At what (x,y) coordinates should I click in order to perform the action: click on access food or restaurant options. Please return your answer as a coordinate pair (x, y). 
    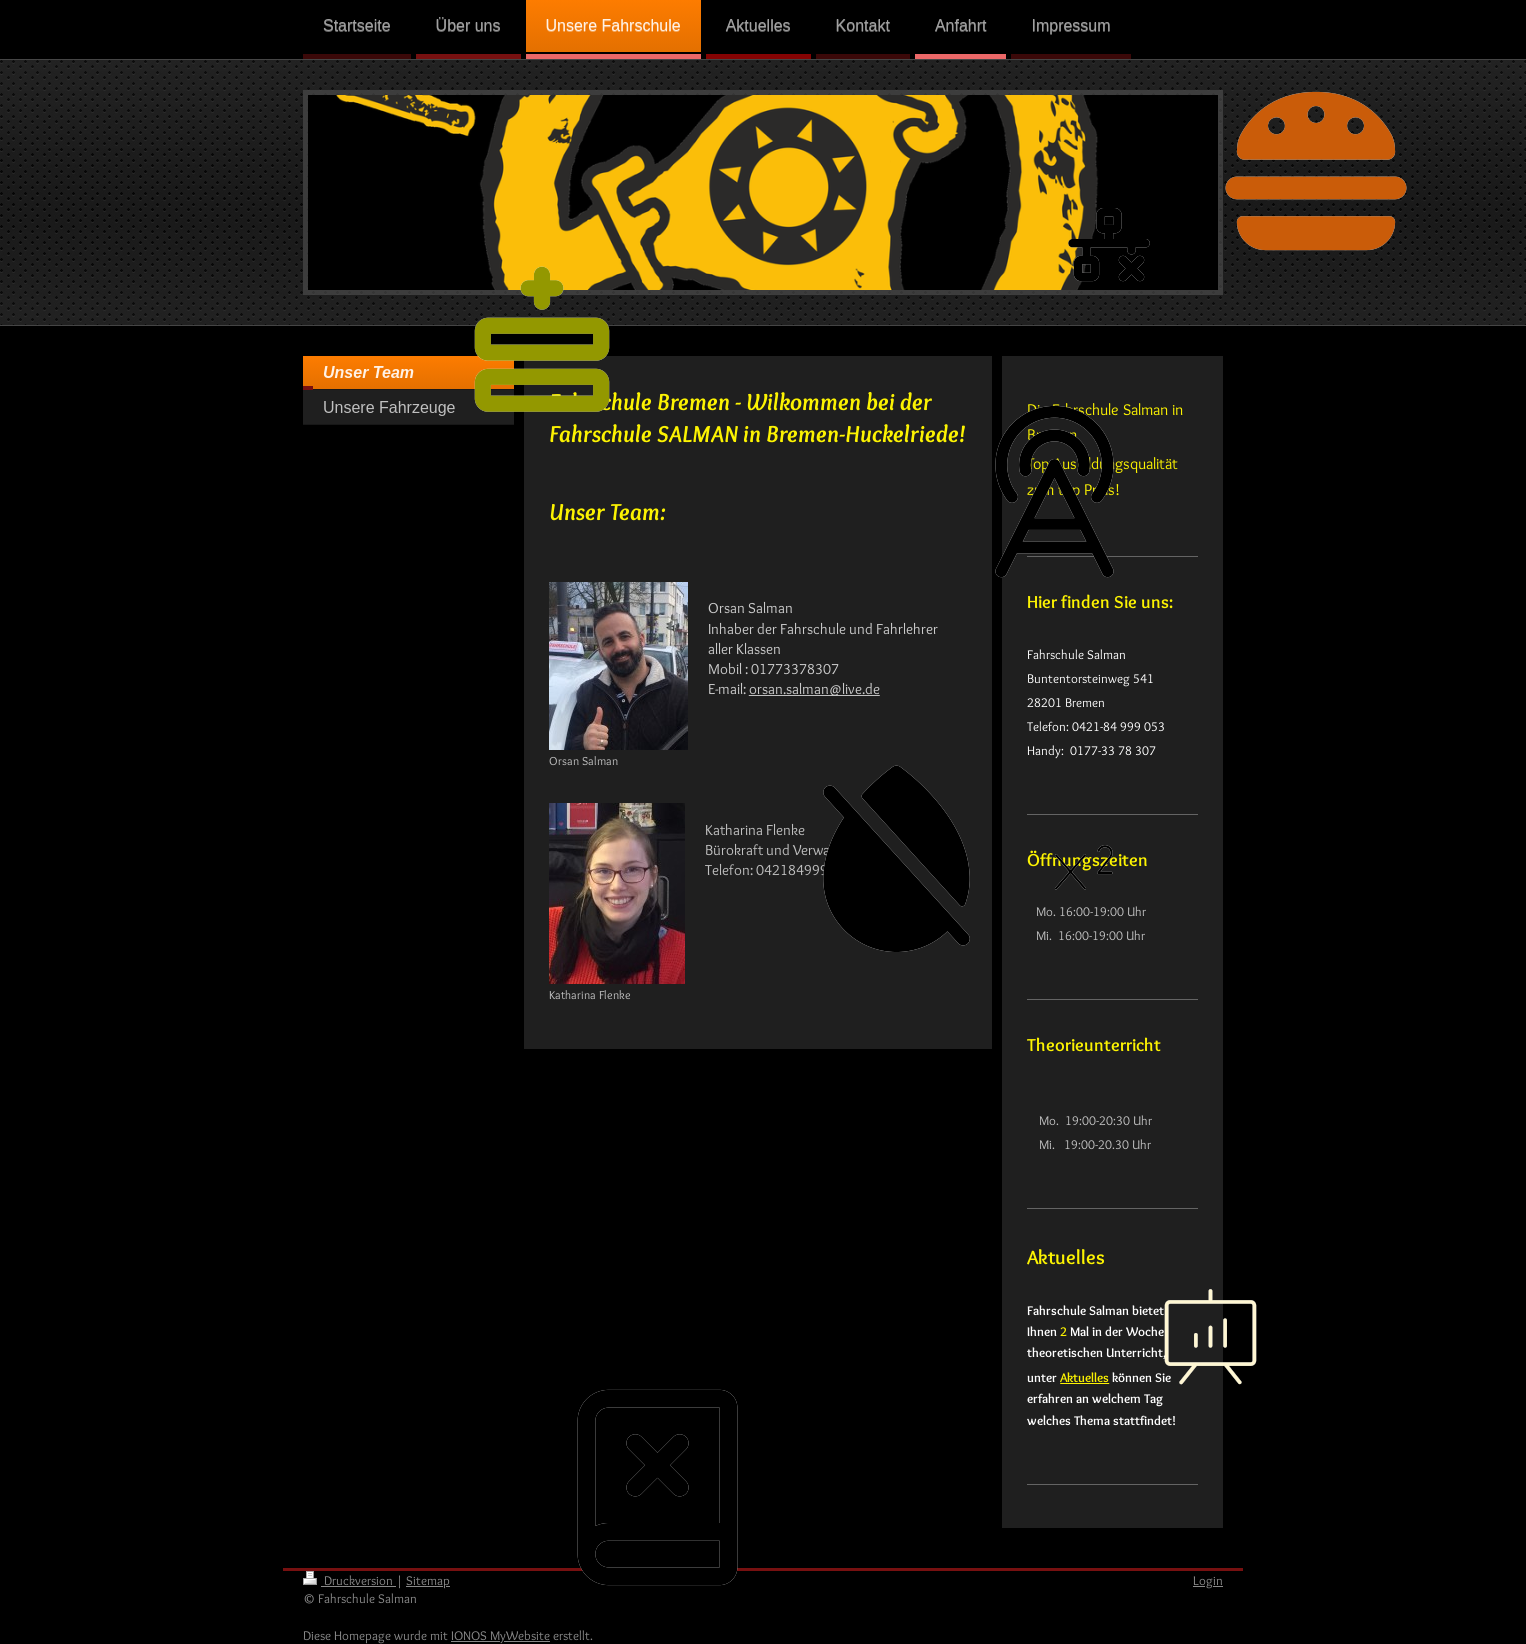
    Looking at the image, I should click on (1316, 171).